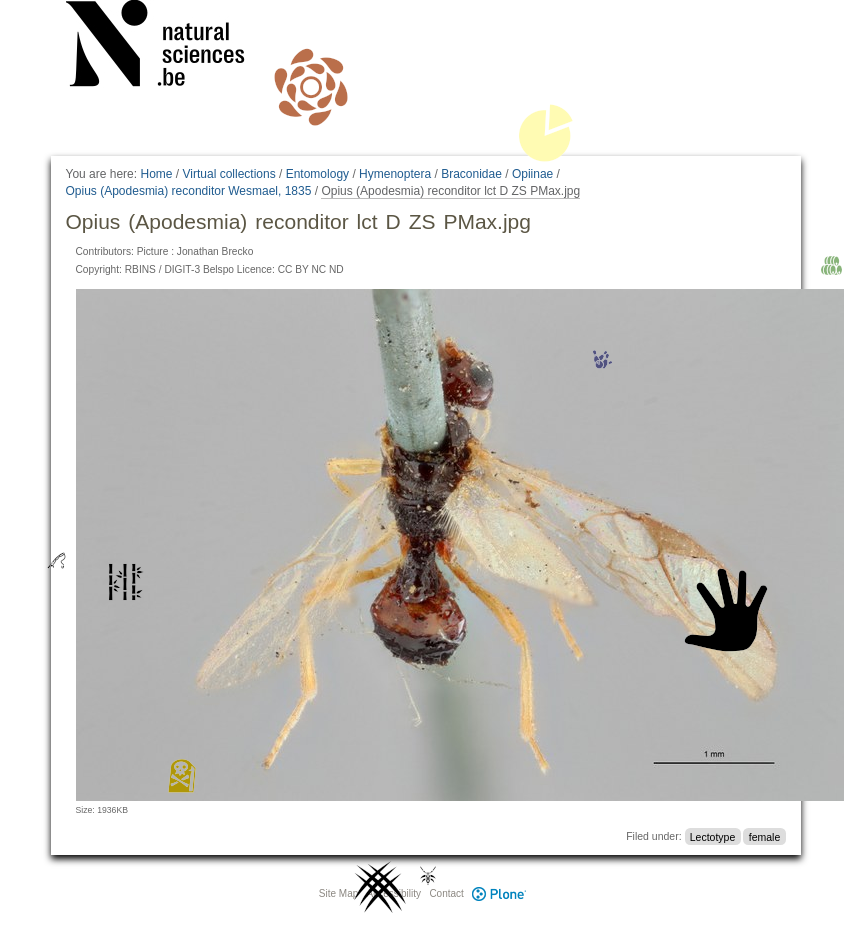 Image resolution: width=851 pixels, height=938 pixels. What do you see at coordinates (181, 776) in the screenshot?
I see `indicates a defeated pirate character or game over state` at bounding box center [181, 776].